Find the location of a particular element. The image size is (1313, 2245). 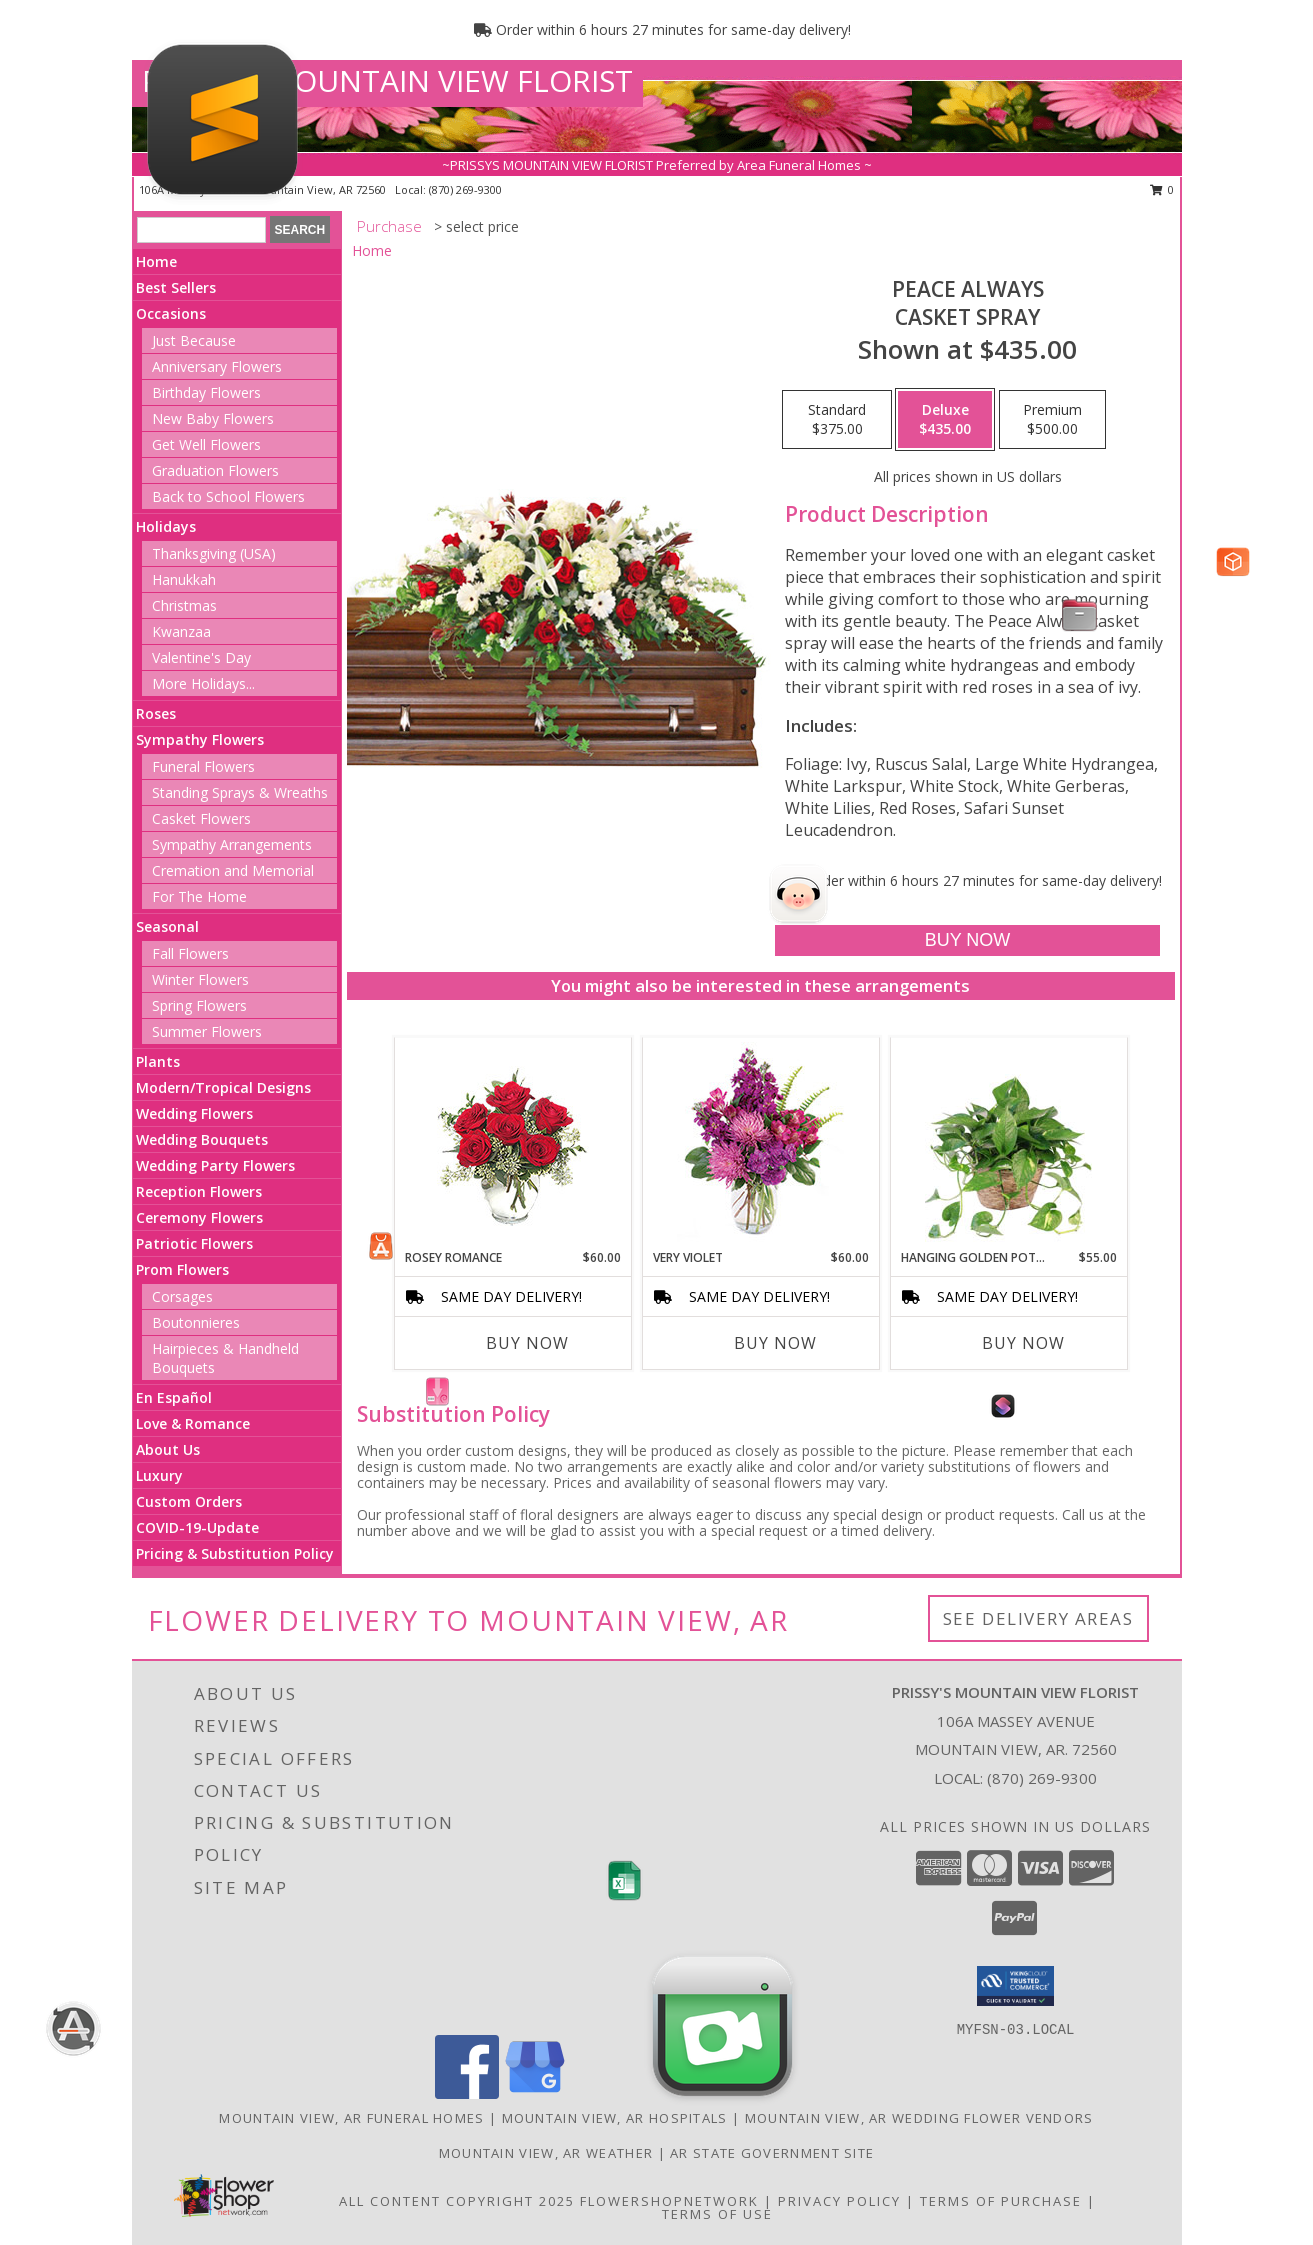

open sublime text code editor is located at coordinates (222, 119).